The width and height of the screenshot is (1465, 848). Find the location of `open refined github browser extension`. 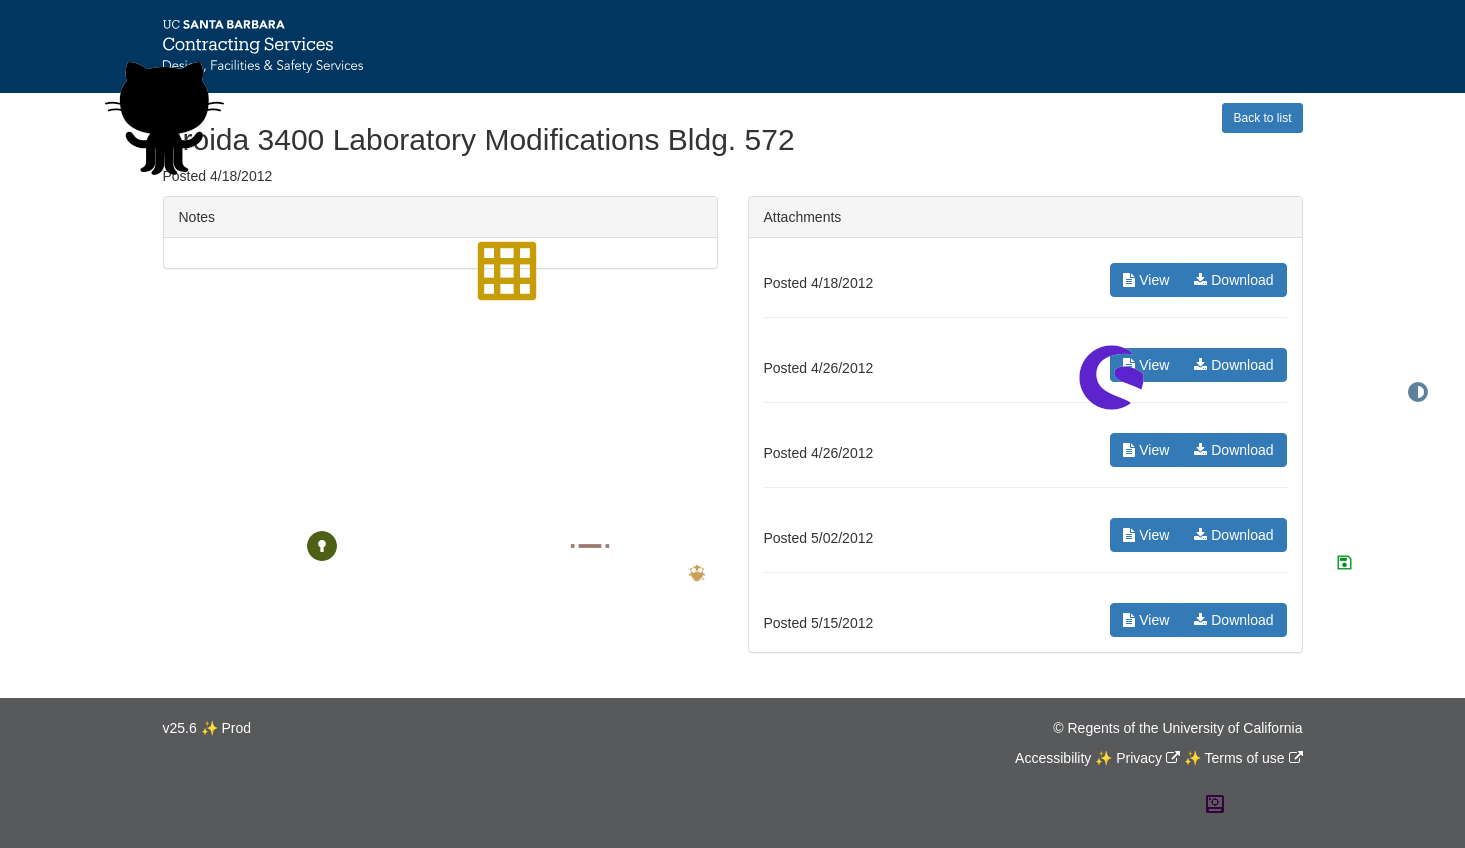

open refined github browser extension is located at coordinates (164, 118).